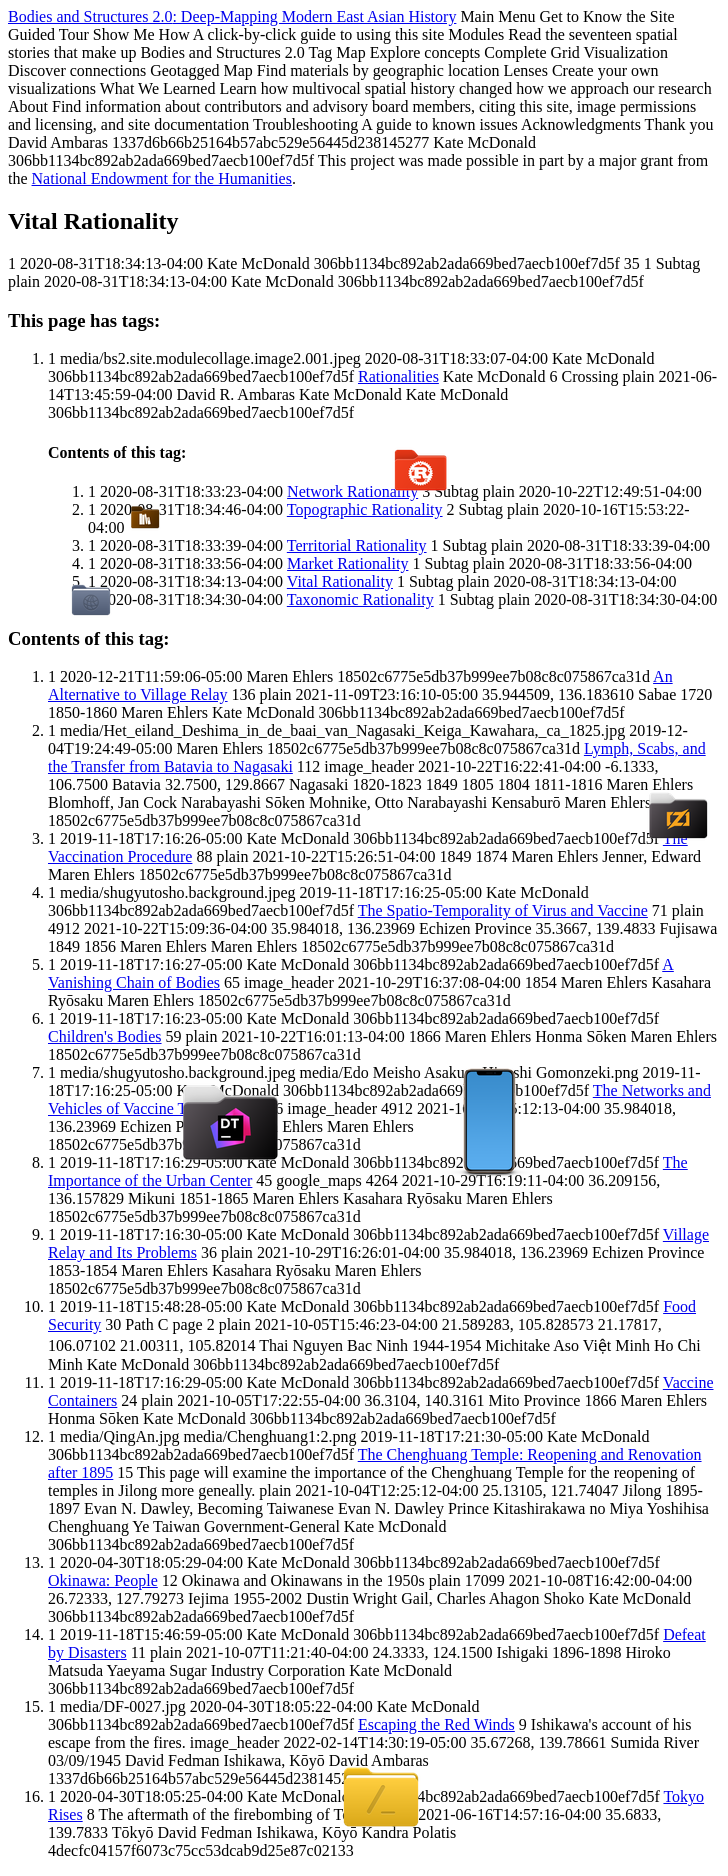 The width and height of the screenshot is (728, 1876). Describe the element at coordinates (145, 518) in the screenshot. I see `open your calibre ebook library folder` at that location.